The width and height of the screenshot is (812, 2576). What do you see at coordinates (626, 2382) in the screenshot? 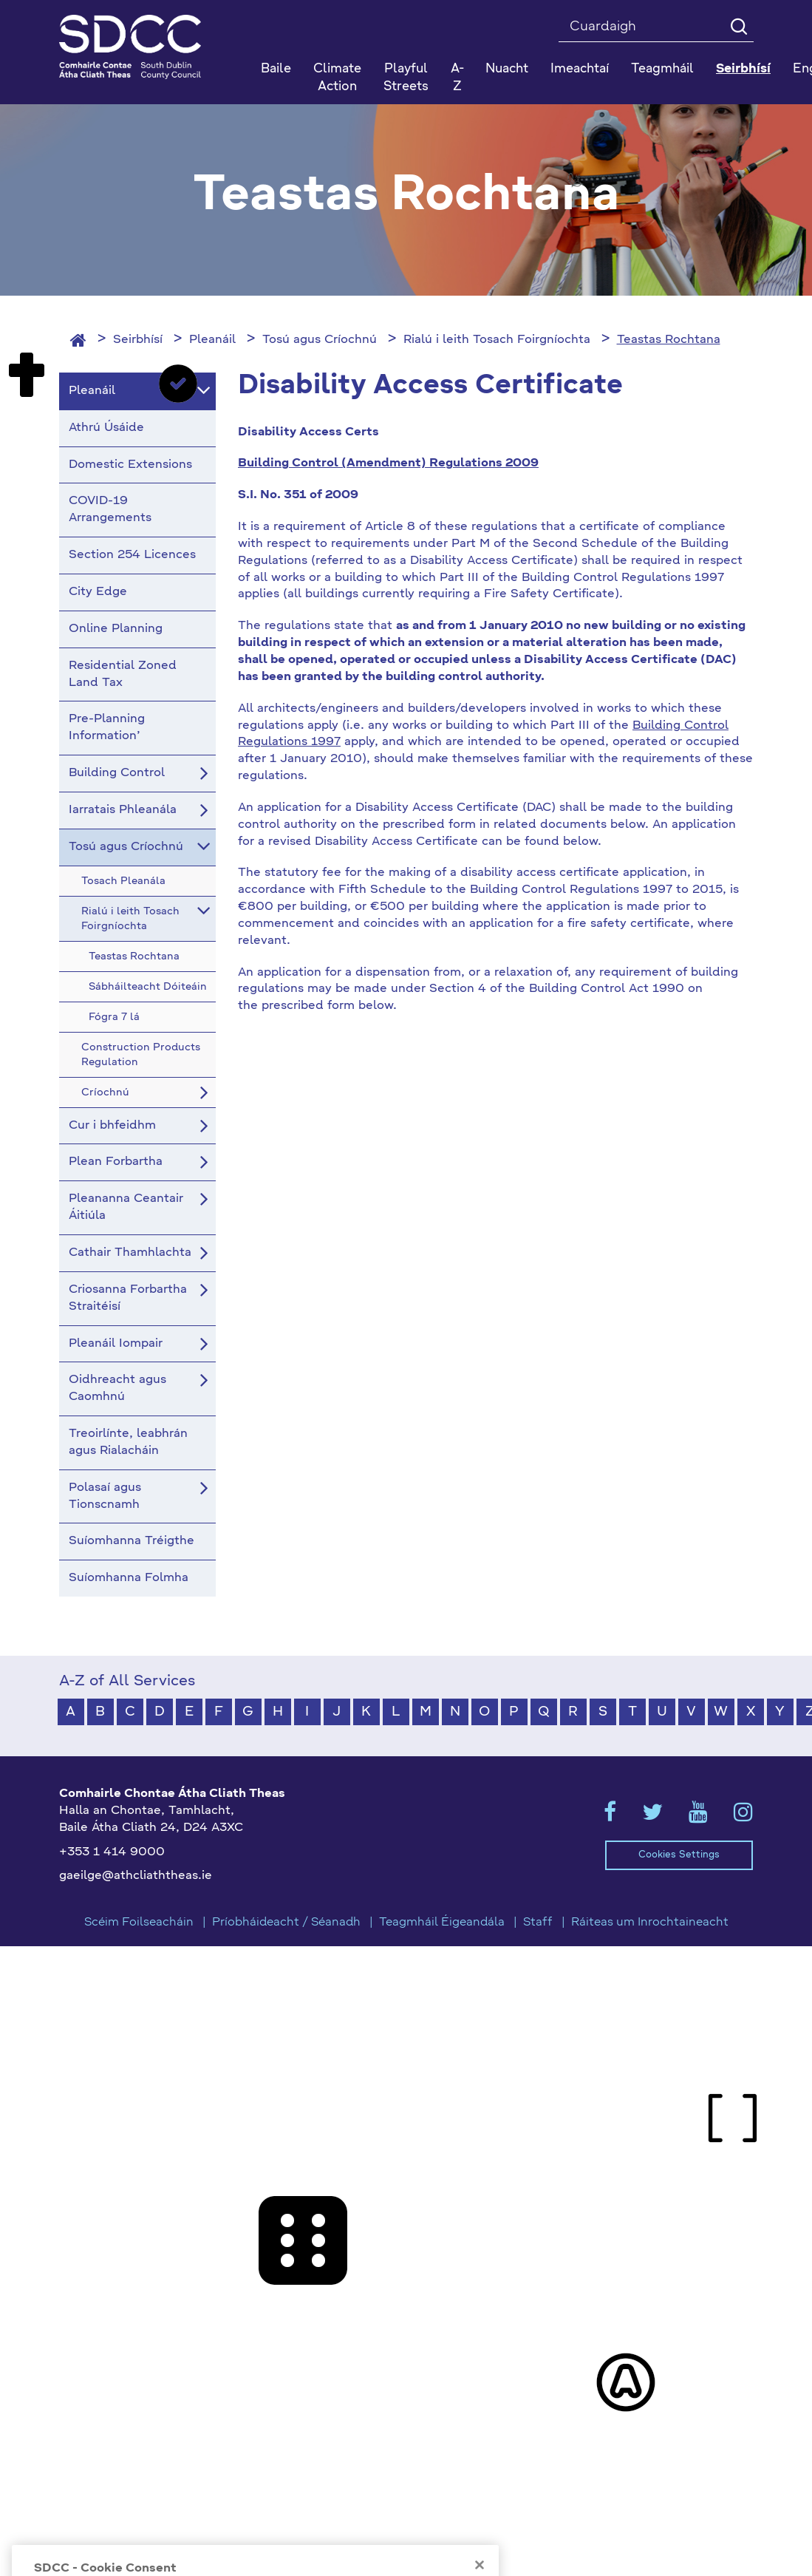
I see `sign in with OAuth authentication` at bounding box center [626, 2382].